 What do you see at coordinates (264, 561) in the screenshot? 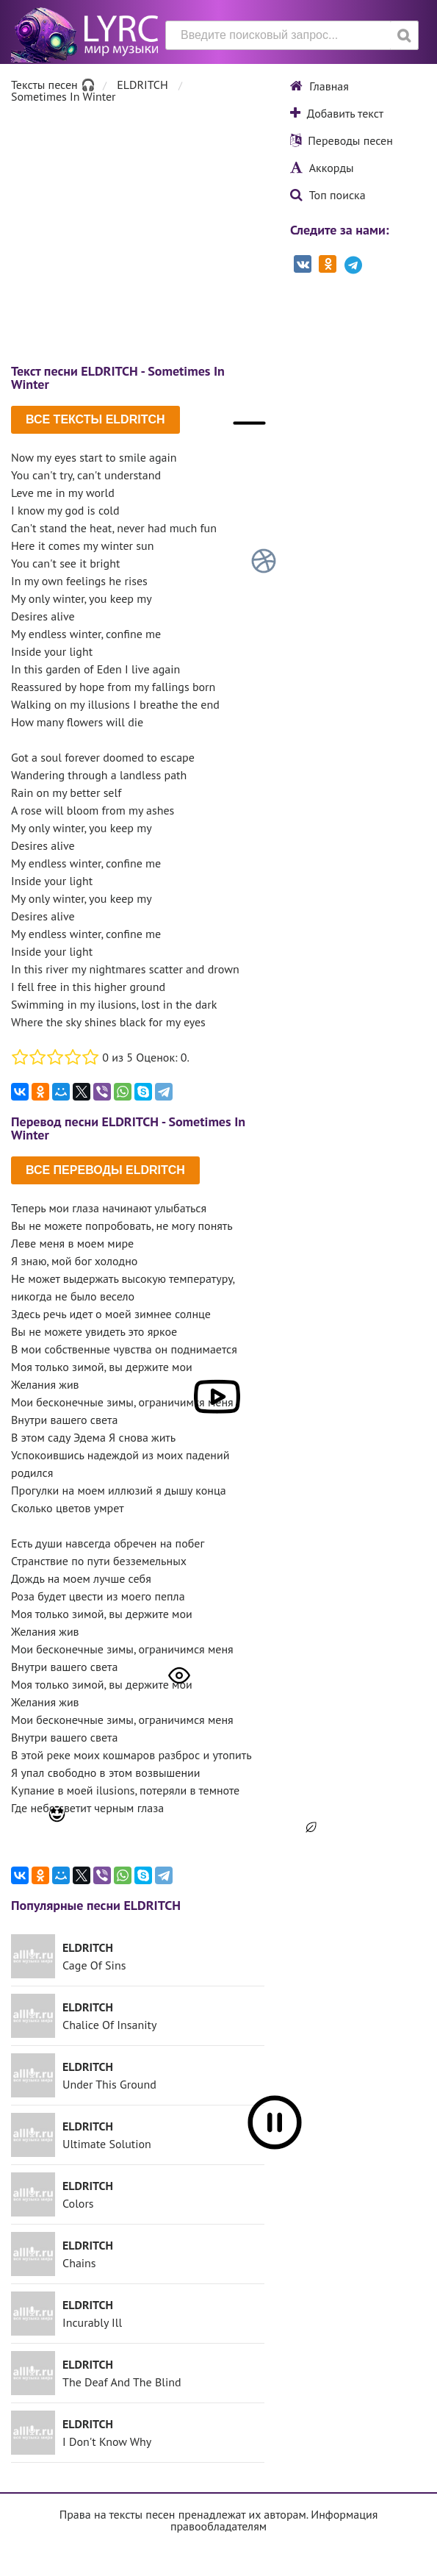
I see `visit dribbble profile or portfolio` at bounding box center [264, 561].